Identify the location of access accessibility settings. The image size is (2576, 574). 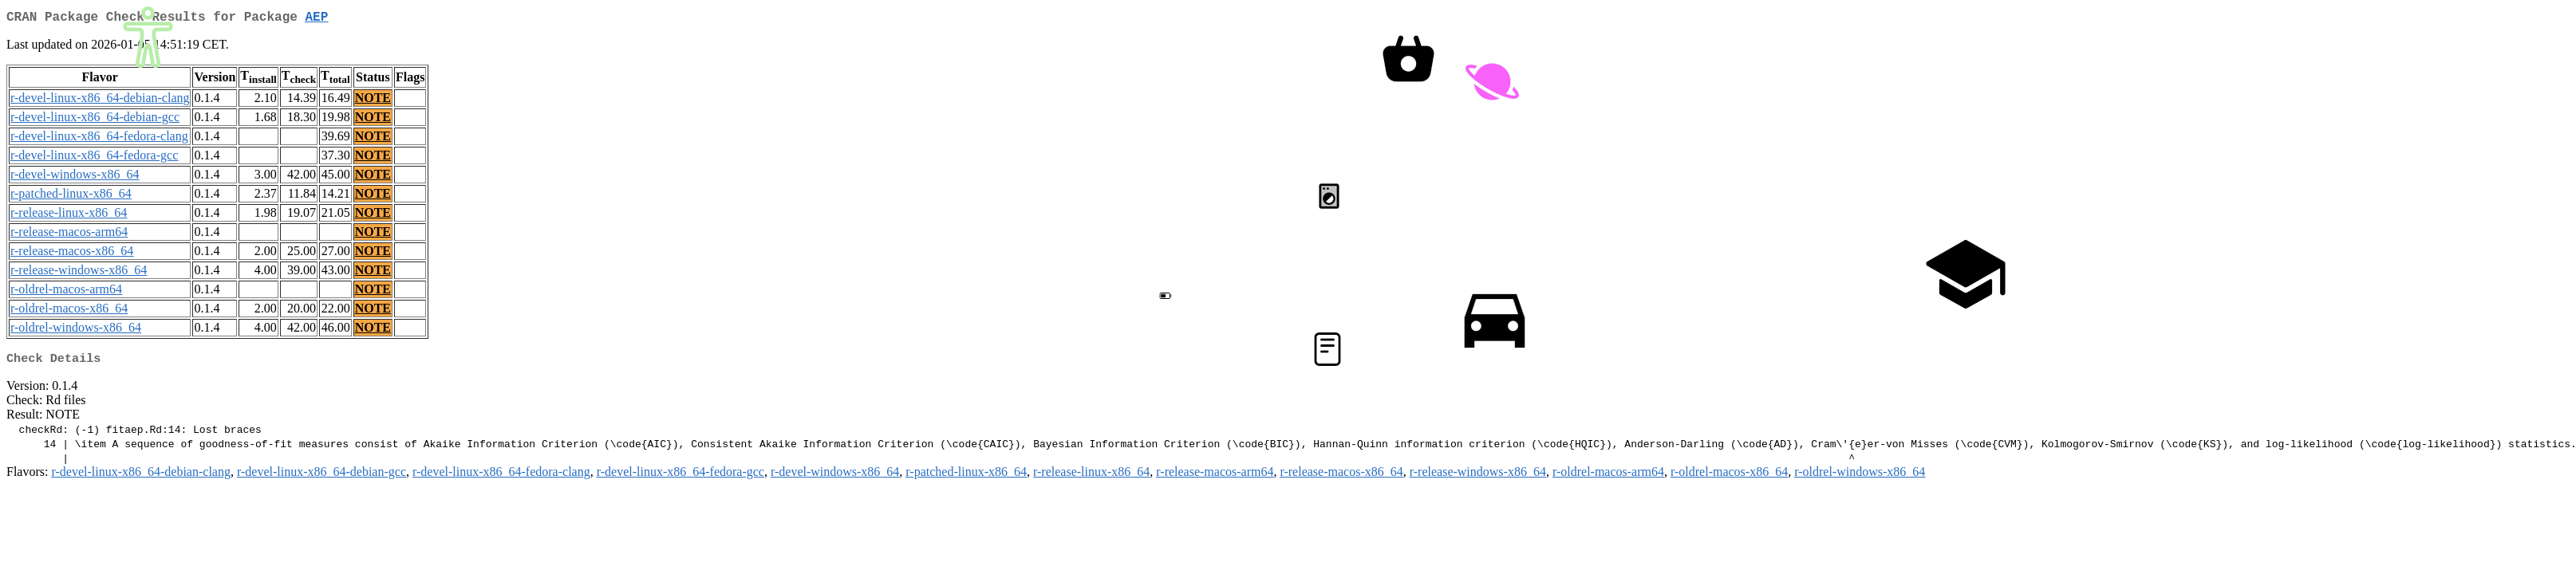
(148, 37).